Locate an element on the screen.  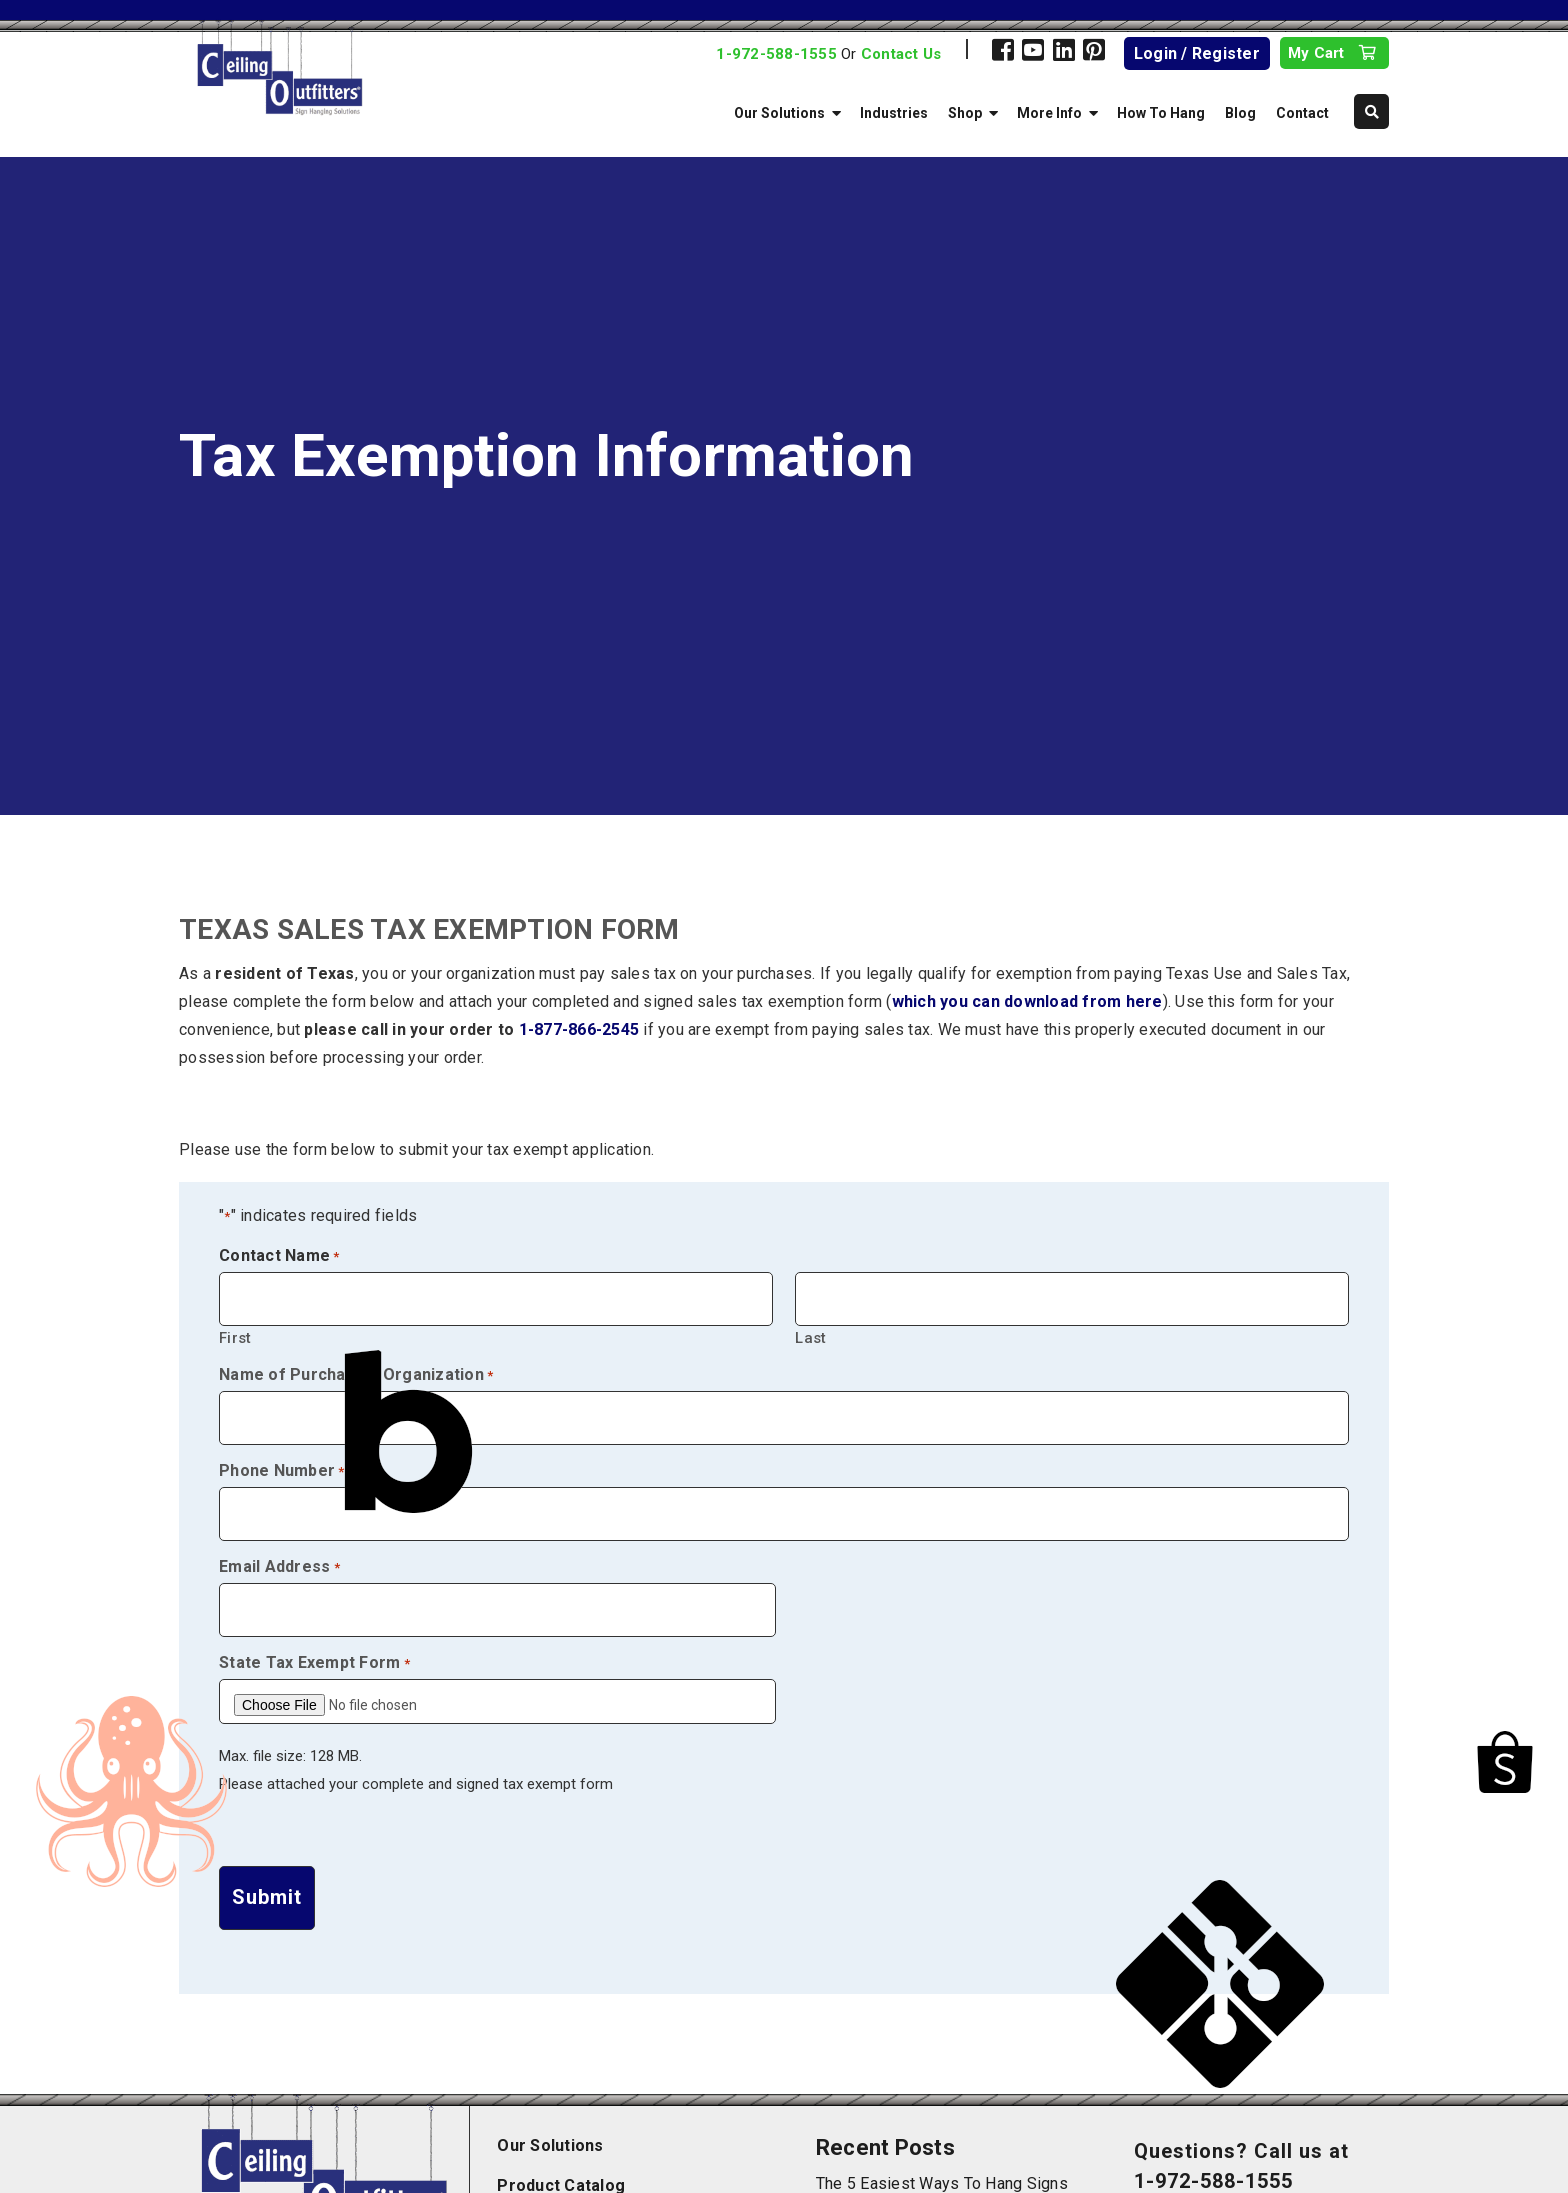
open git for windows application is located at coordinates (1220, 1984).